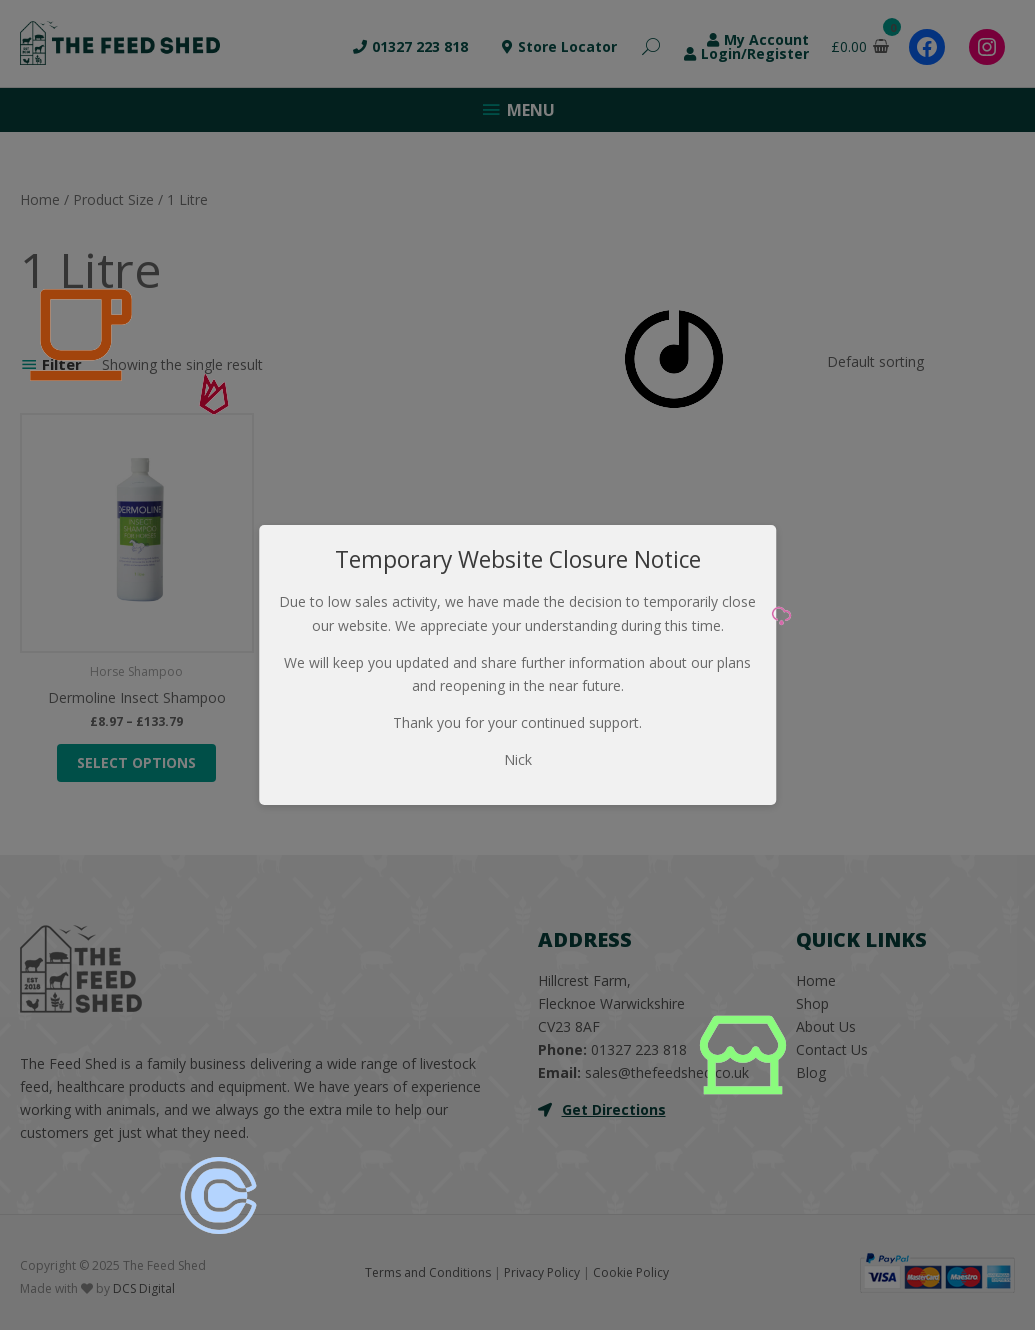  I want to click on Firebase platform logo, so click(214, 394).